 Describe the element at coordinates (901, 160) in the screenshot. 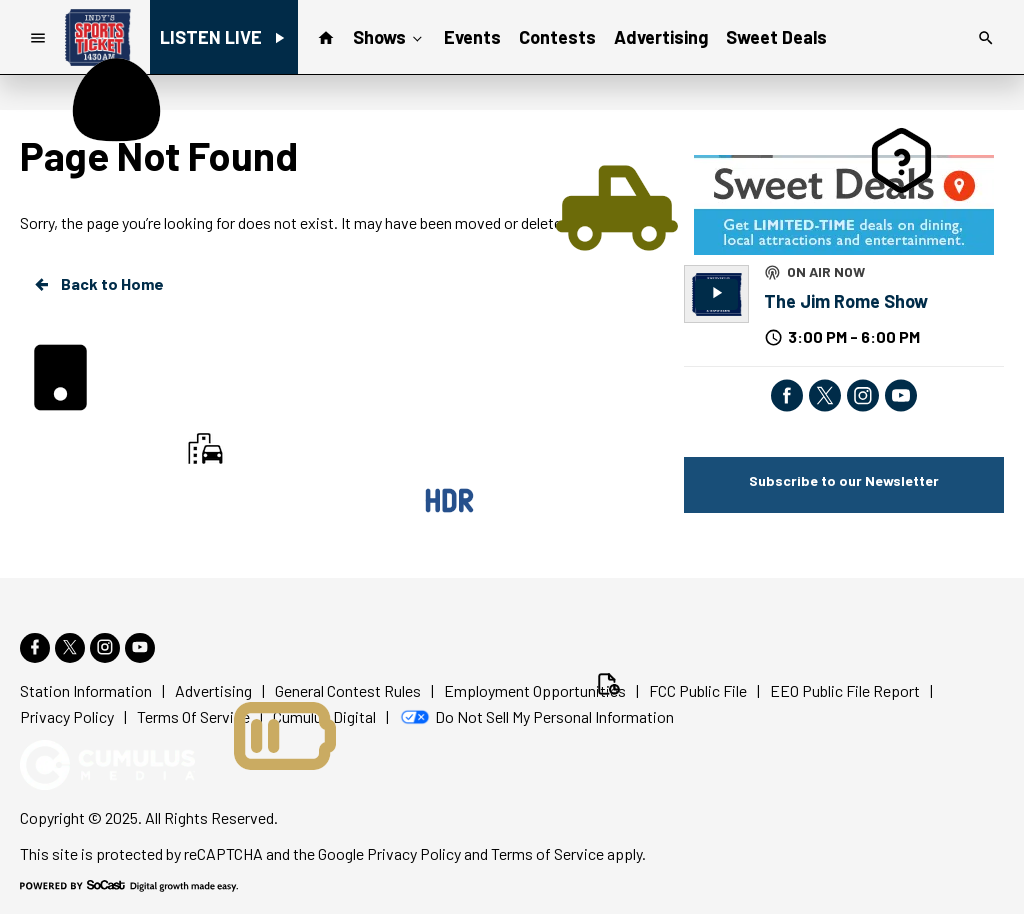

I see `access help or support options` at that location.